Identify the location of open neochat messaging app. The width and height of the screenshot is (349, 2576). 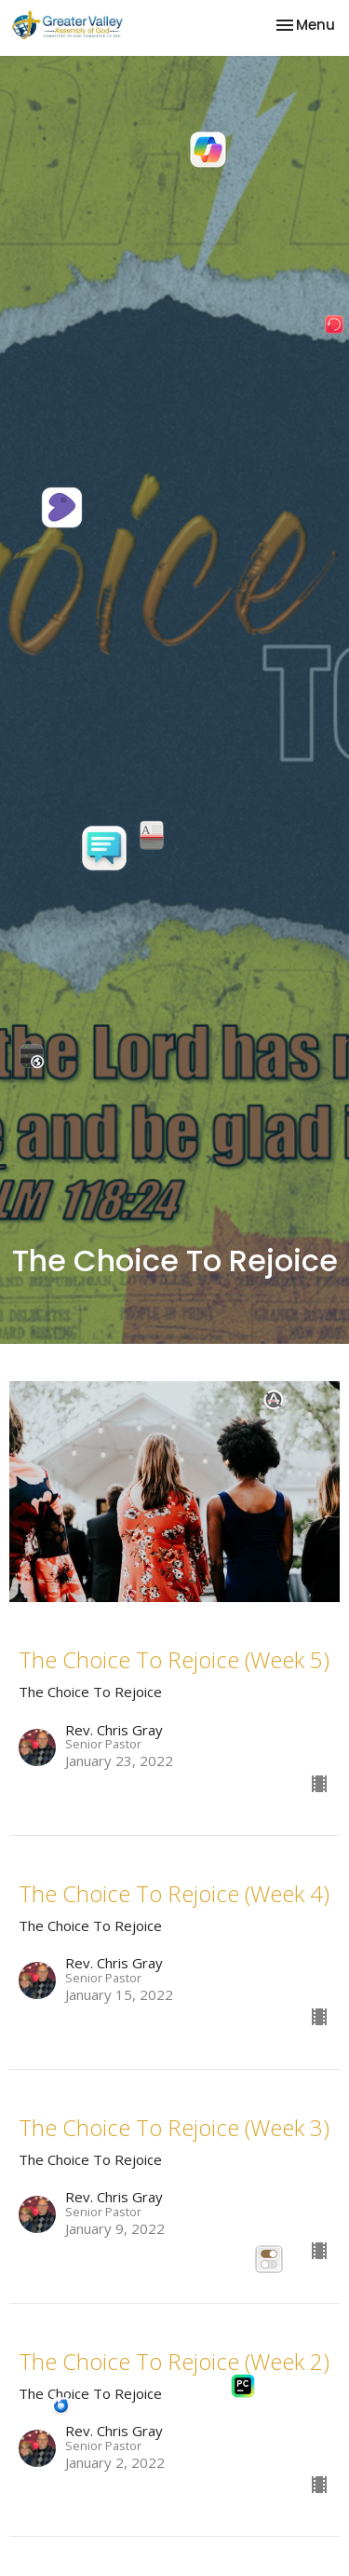
(104, 848).